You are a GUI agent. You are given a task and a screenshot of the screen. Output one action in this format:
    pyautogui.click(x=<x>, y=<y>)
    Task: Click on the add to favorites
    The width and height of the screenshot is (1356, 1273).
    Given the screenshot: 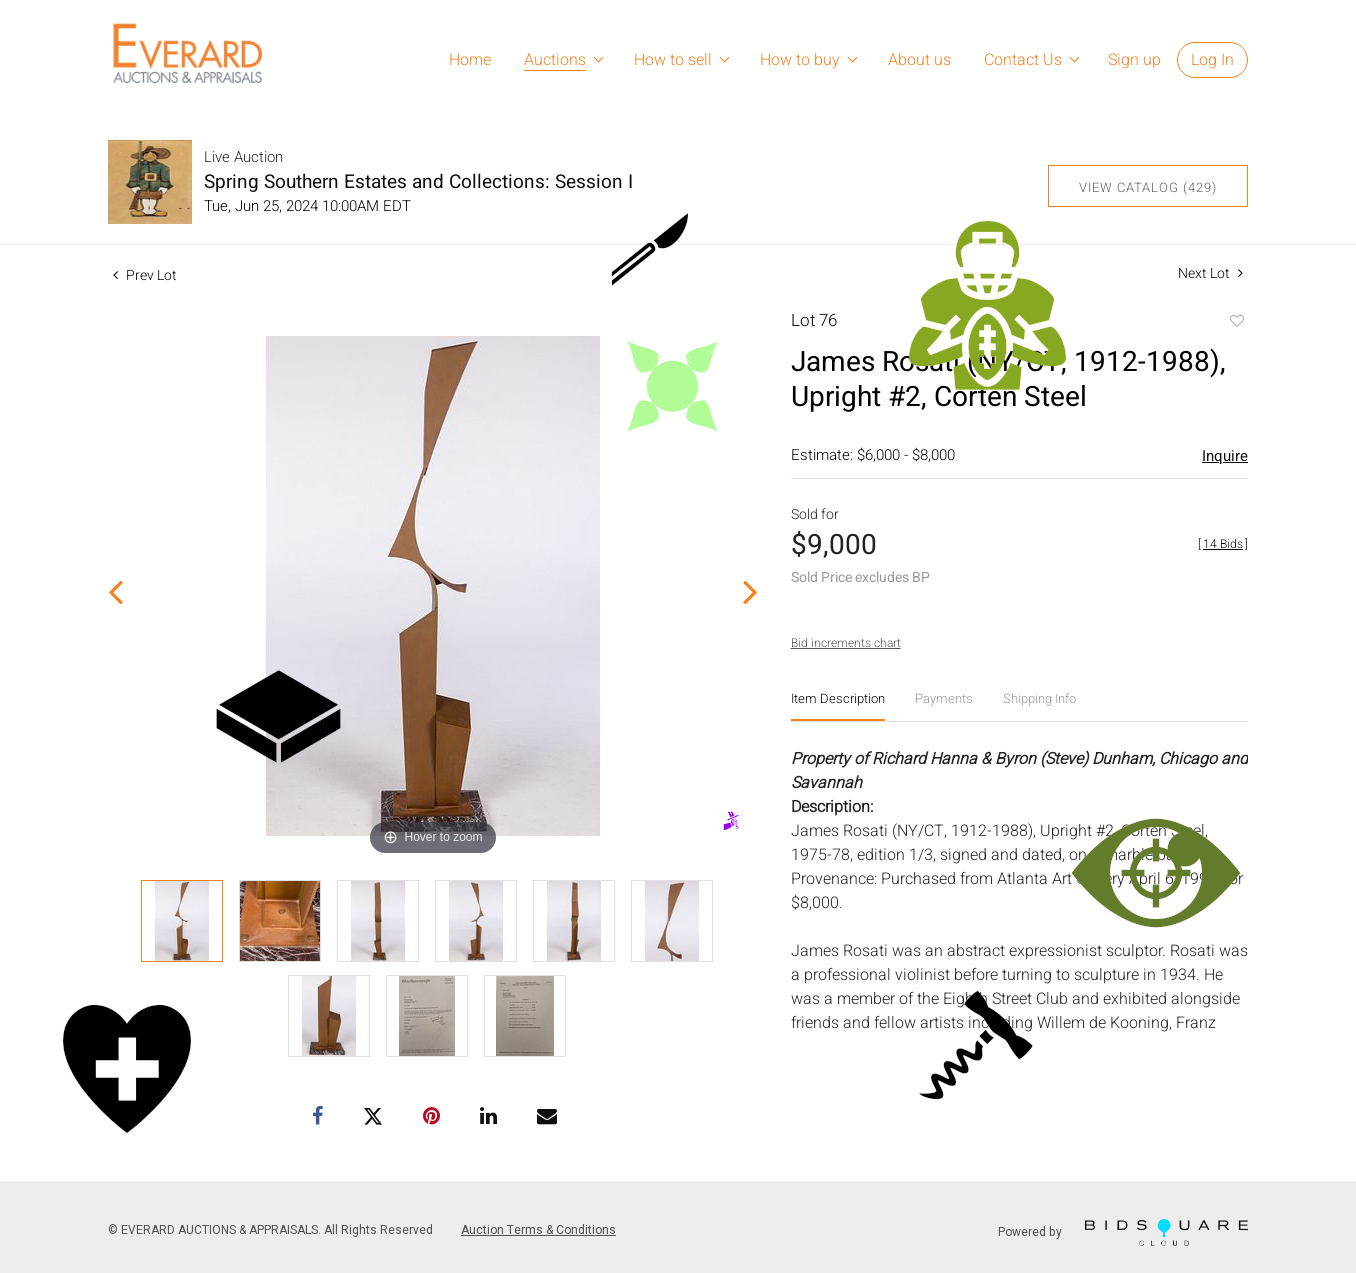 What is the action you would take?
    pyautogui.click(x=127, y=1069)
    